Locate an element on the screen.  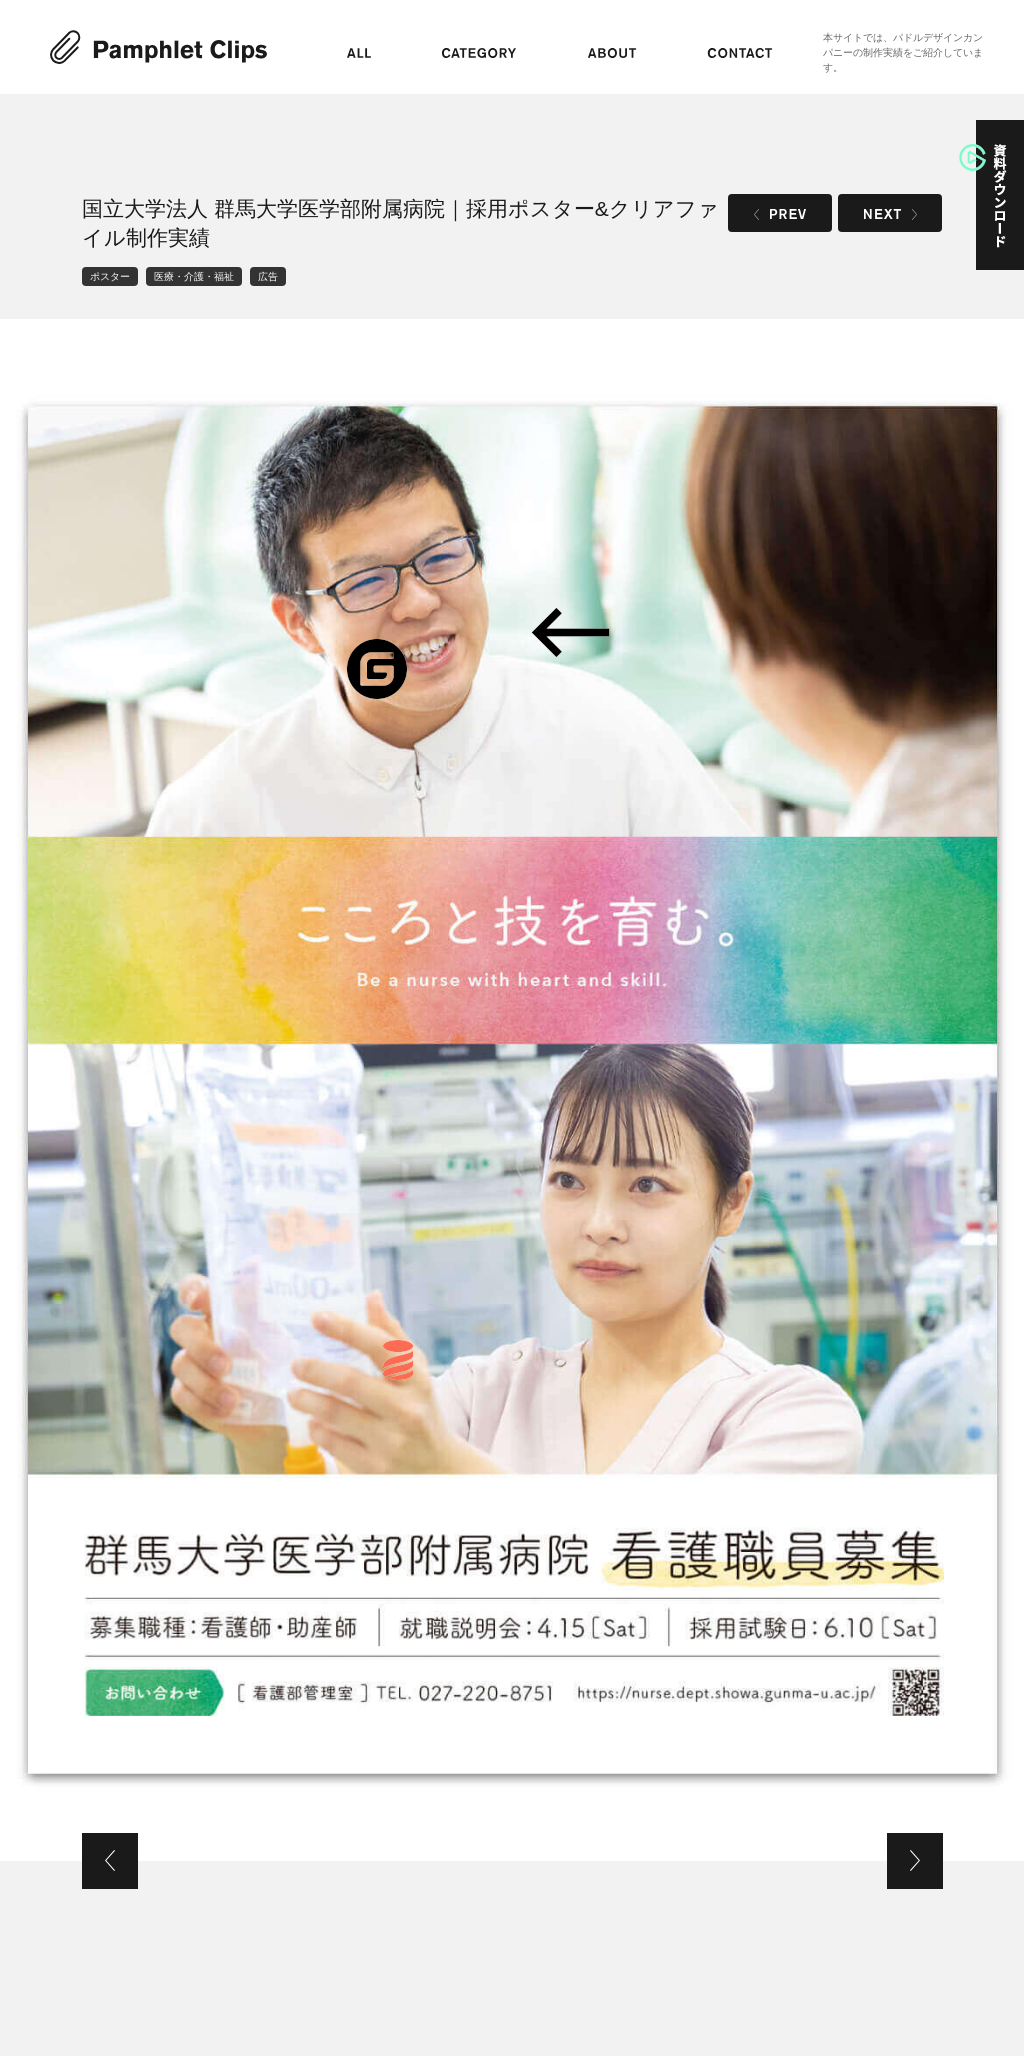
Liquibase database version control logo is located at coordinates (398, 1360).